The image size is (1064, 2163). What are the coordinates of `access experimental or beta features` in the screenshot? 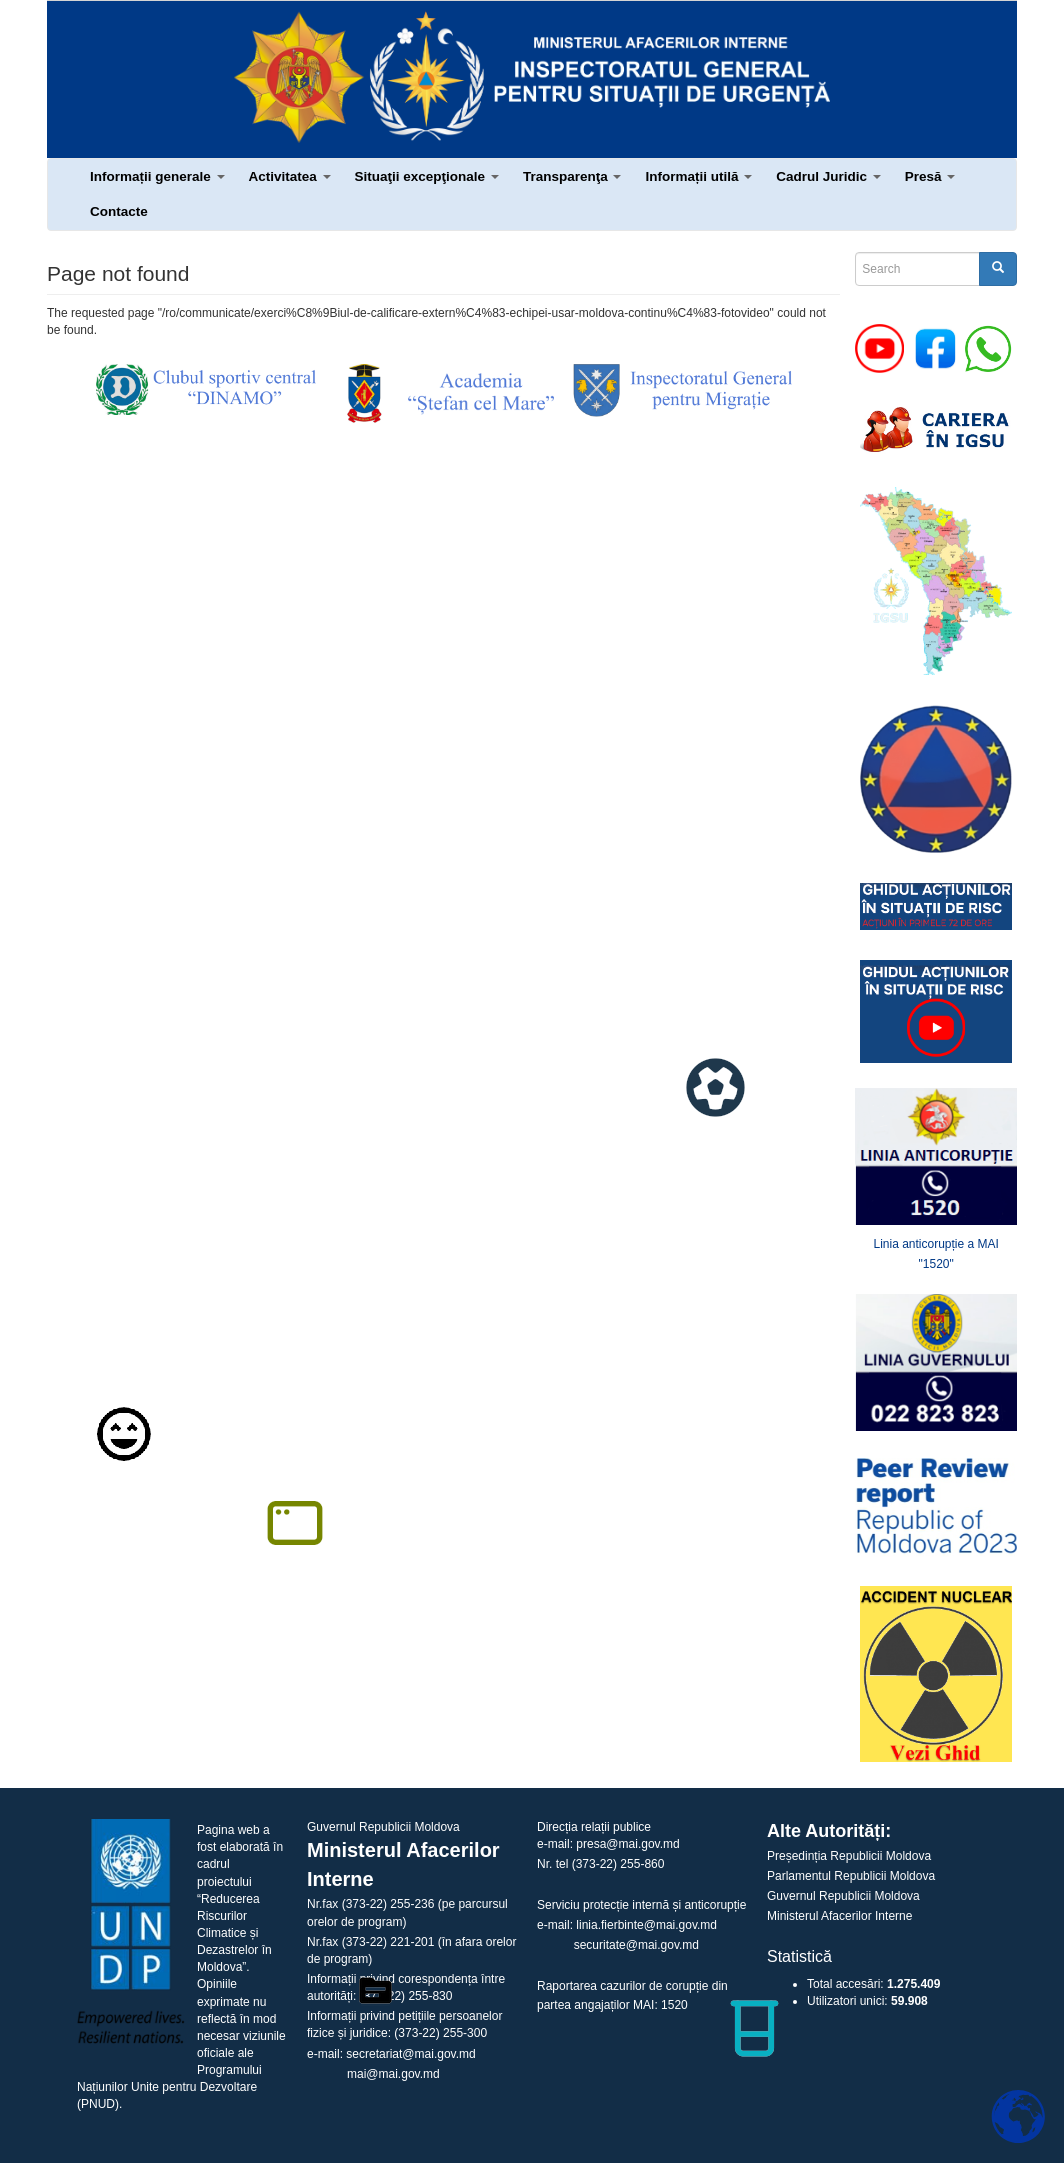 It's located at (754, 2028).